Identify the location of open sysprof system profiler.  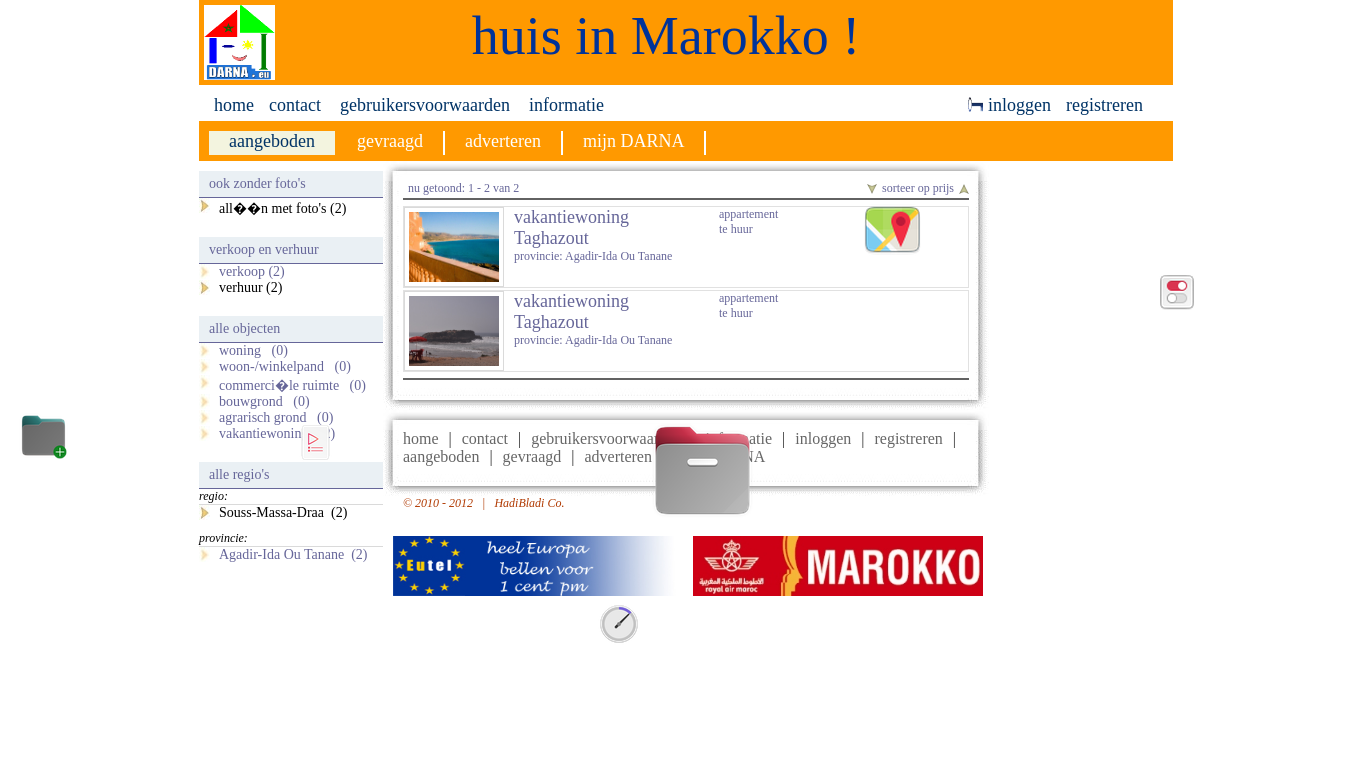
(619, 624).